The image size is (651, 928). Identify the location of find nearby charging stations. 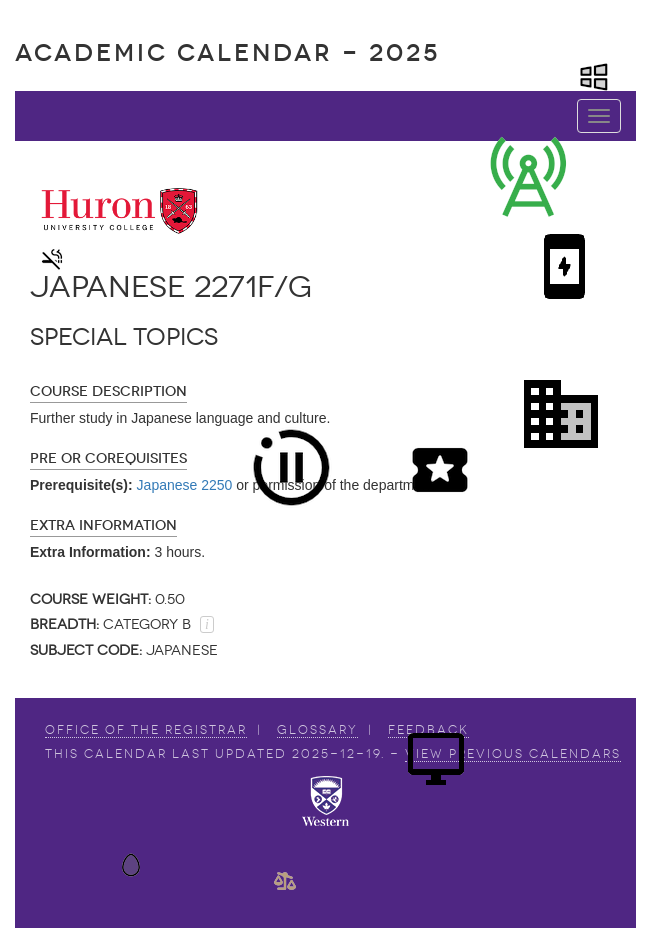
(564, 266).